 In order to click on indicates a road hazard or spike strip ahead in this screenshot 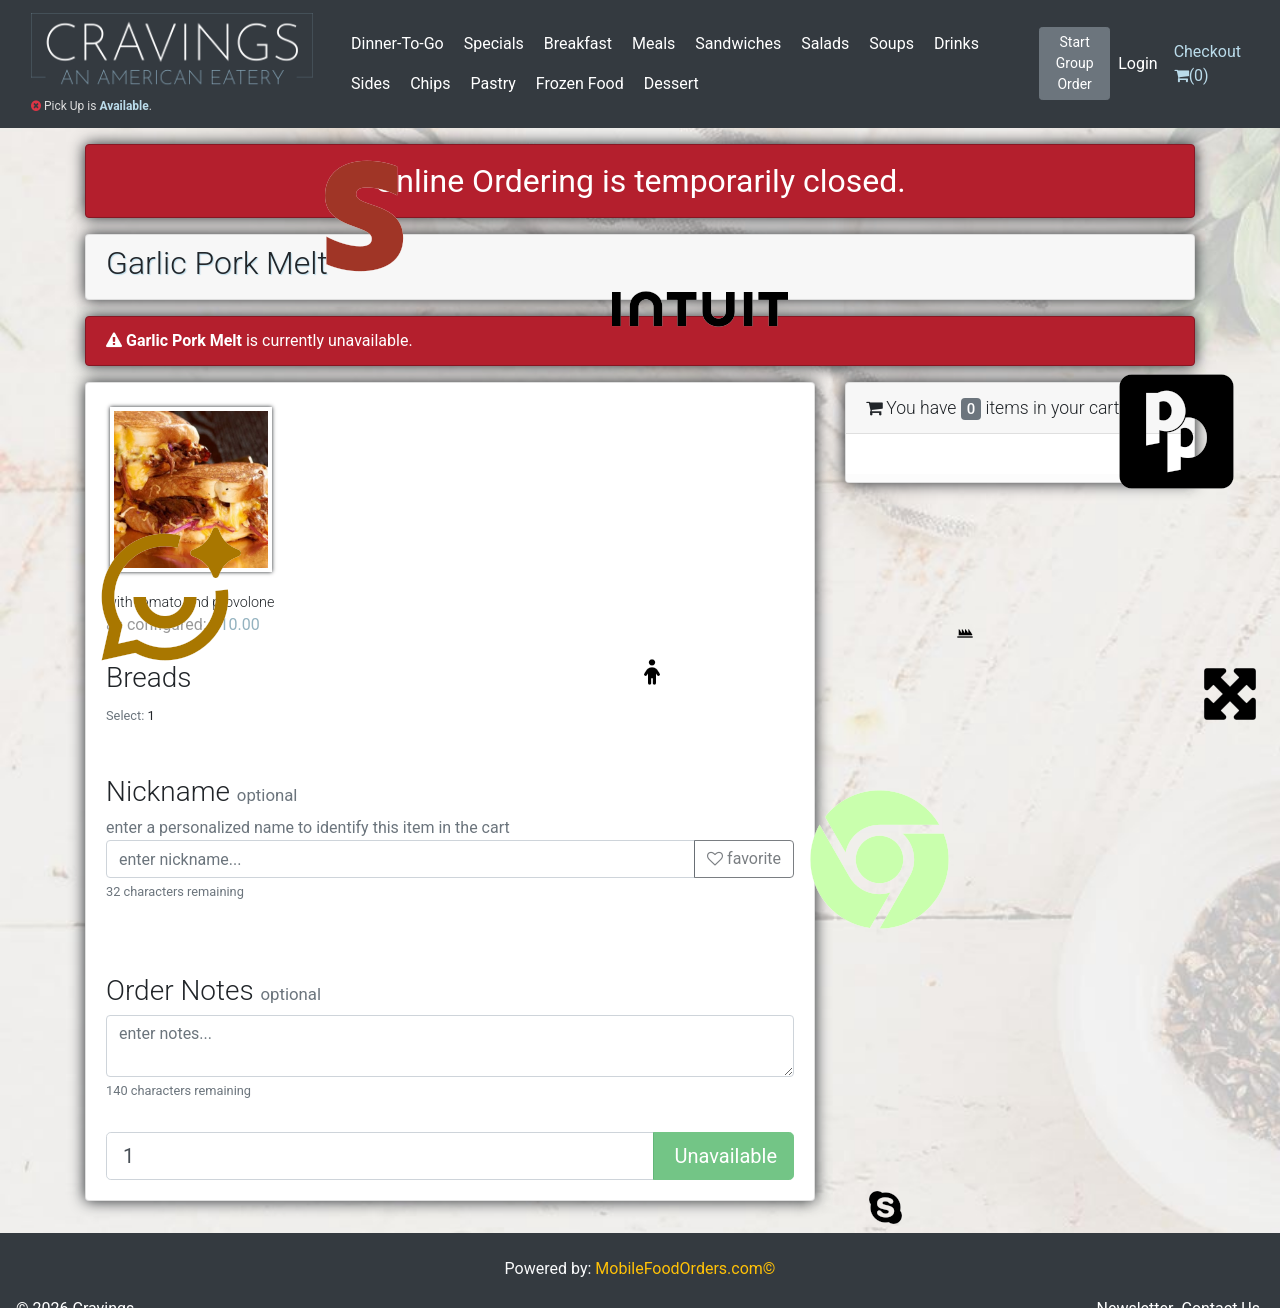, I will do `click(965, 633)`.